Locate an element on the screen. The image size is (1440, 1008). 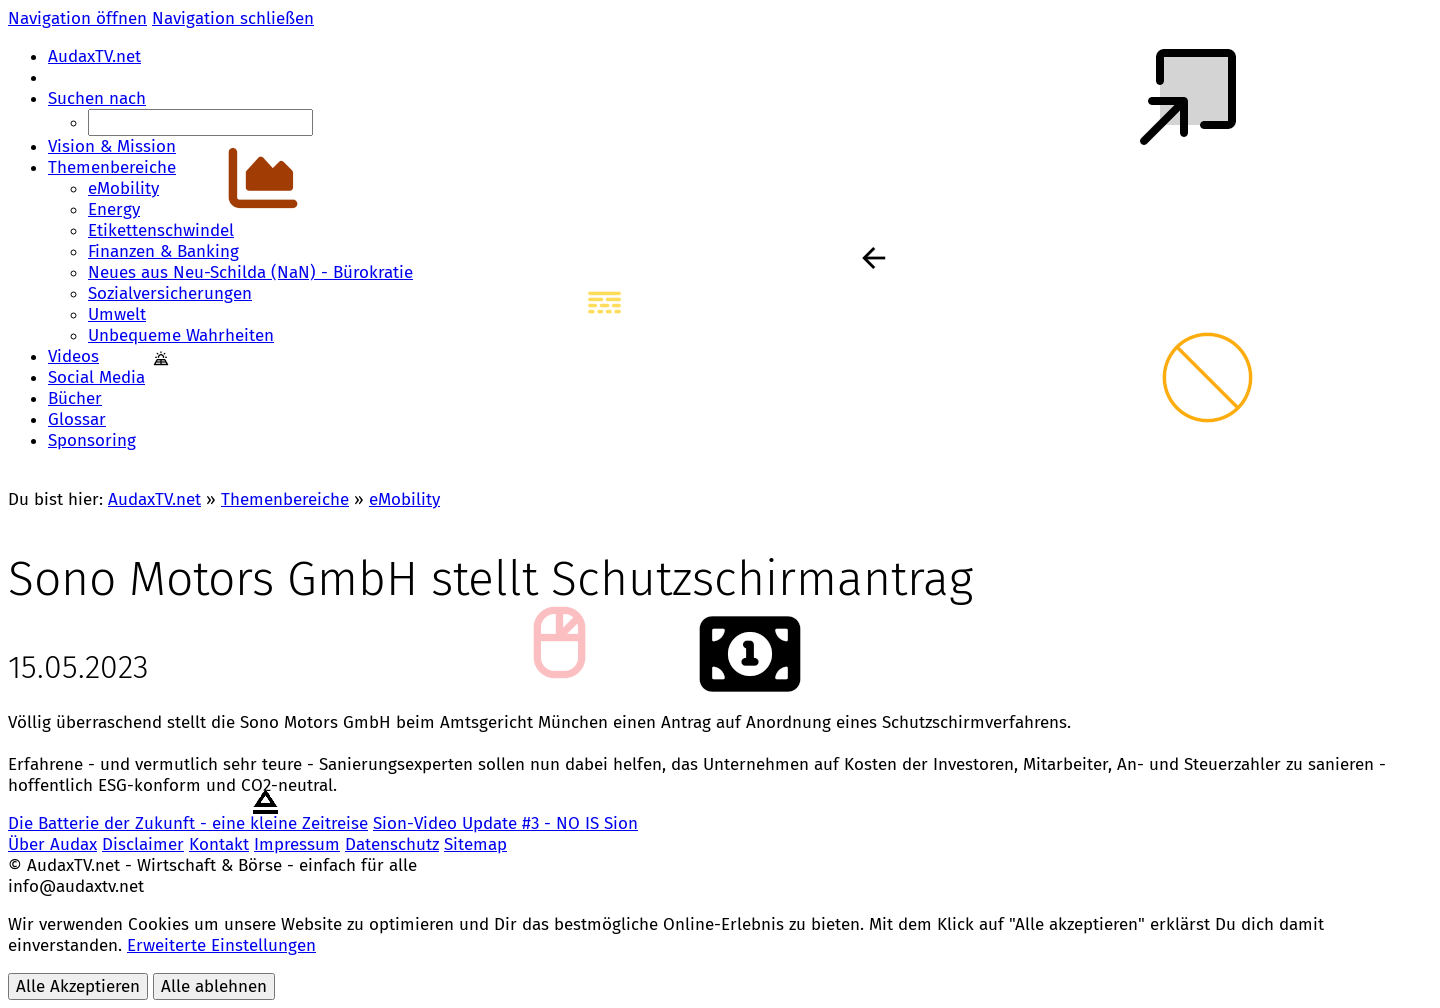
indicates a prohibited or blocked action is located at coordinates (1207, 377).